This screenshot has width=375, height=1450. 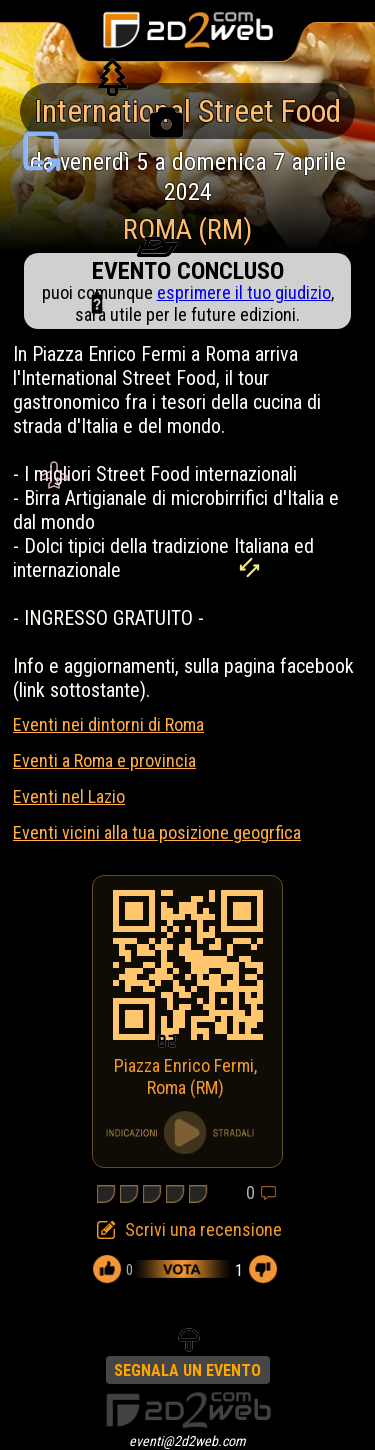 I want to click on browse fungi or mushroom identification, so click(x=189, y=1340).